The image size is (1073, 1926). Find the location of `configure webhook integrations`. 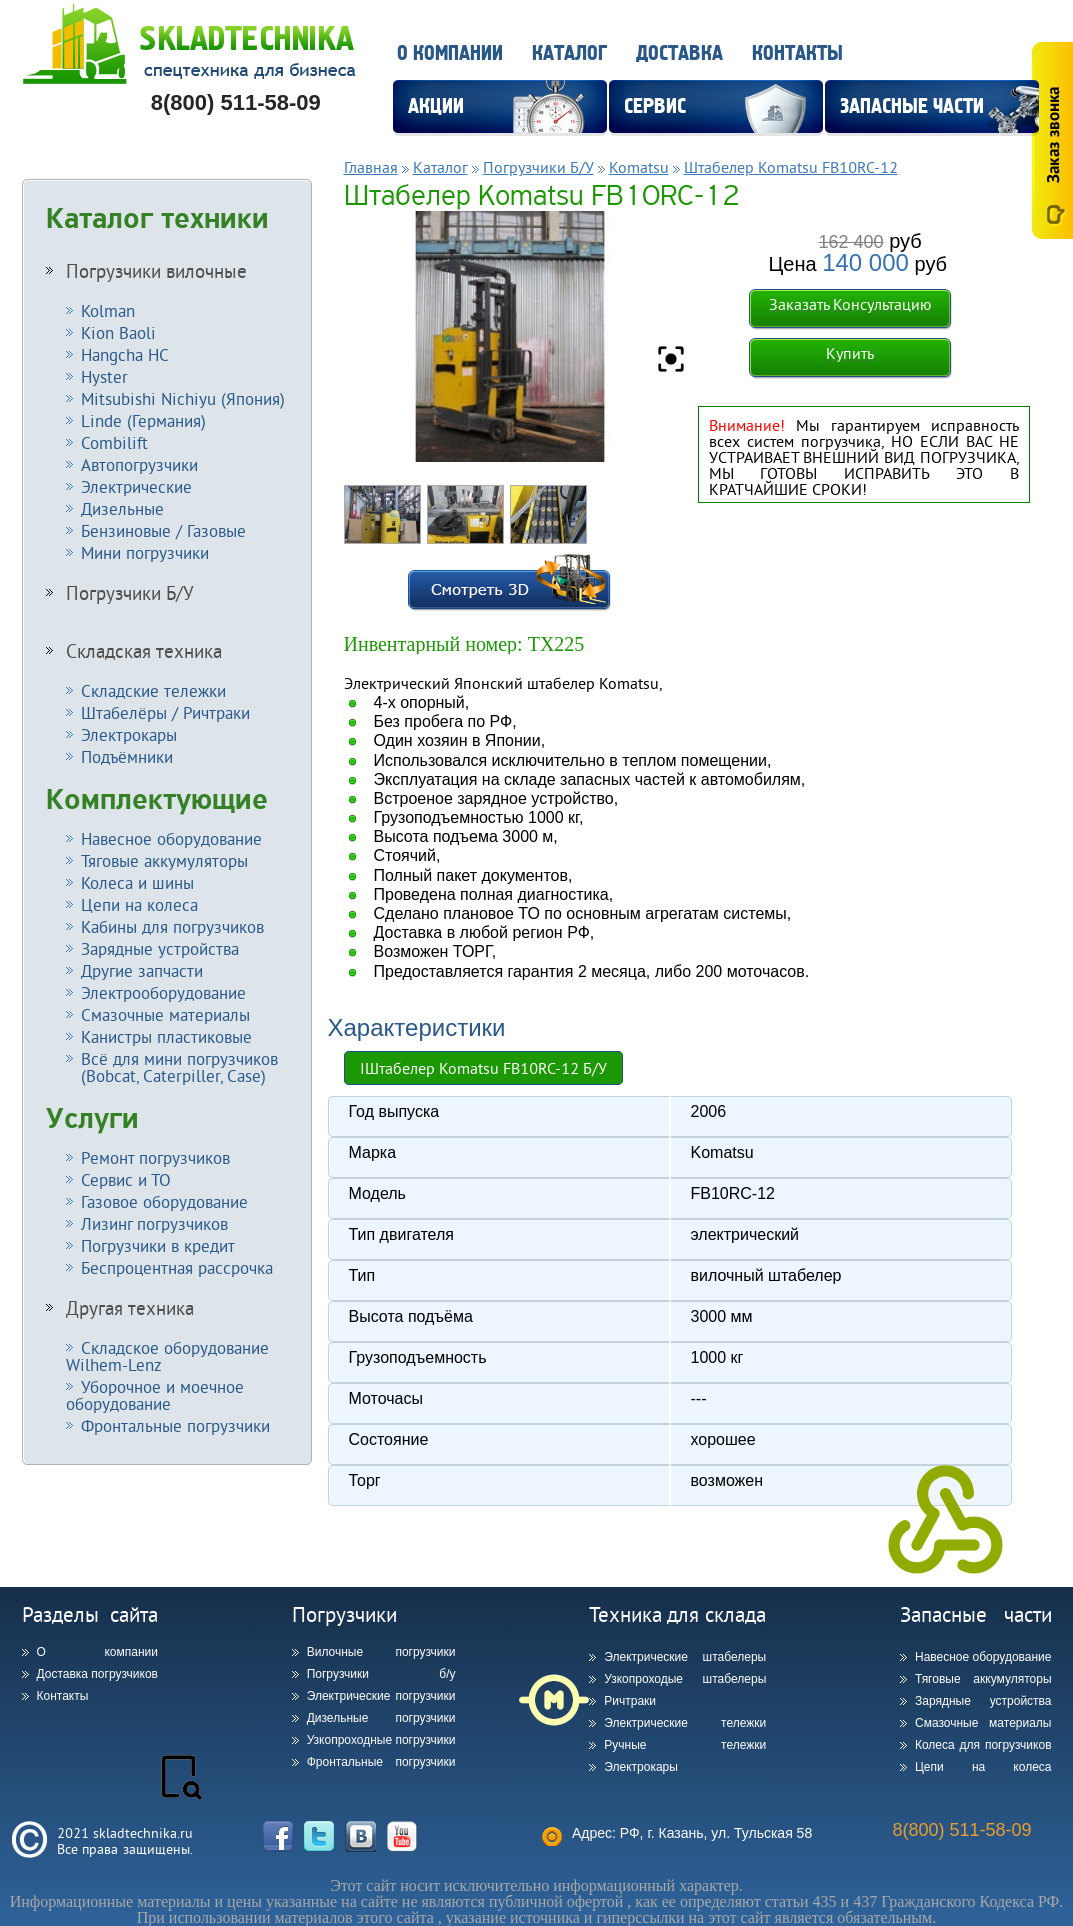

configure webhook integrations is located at coordinates (945, 1516).